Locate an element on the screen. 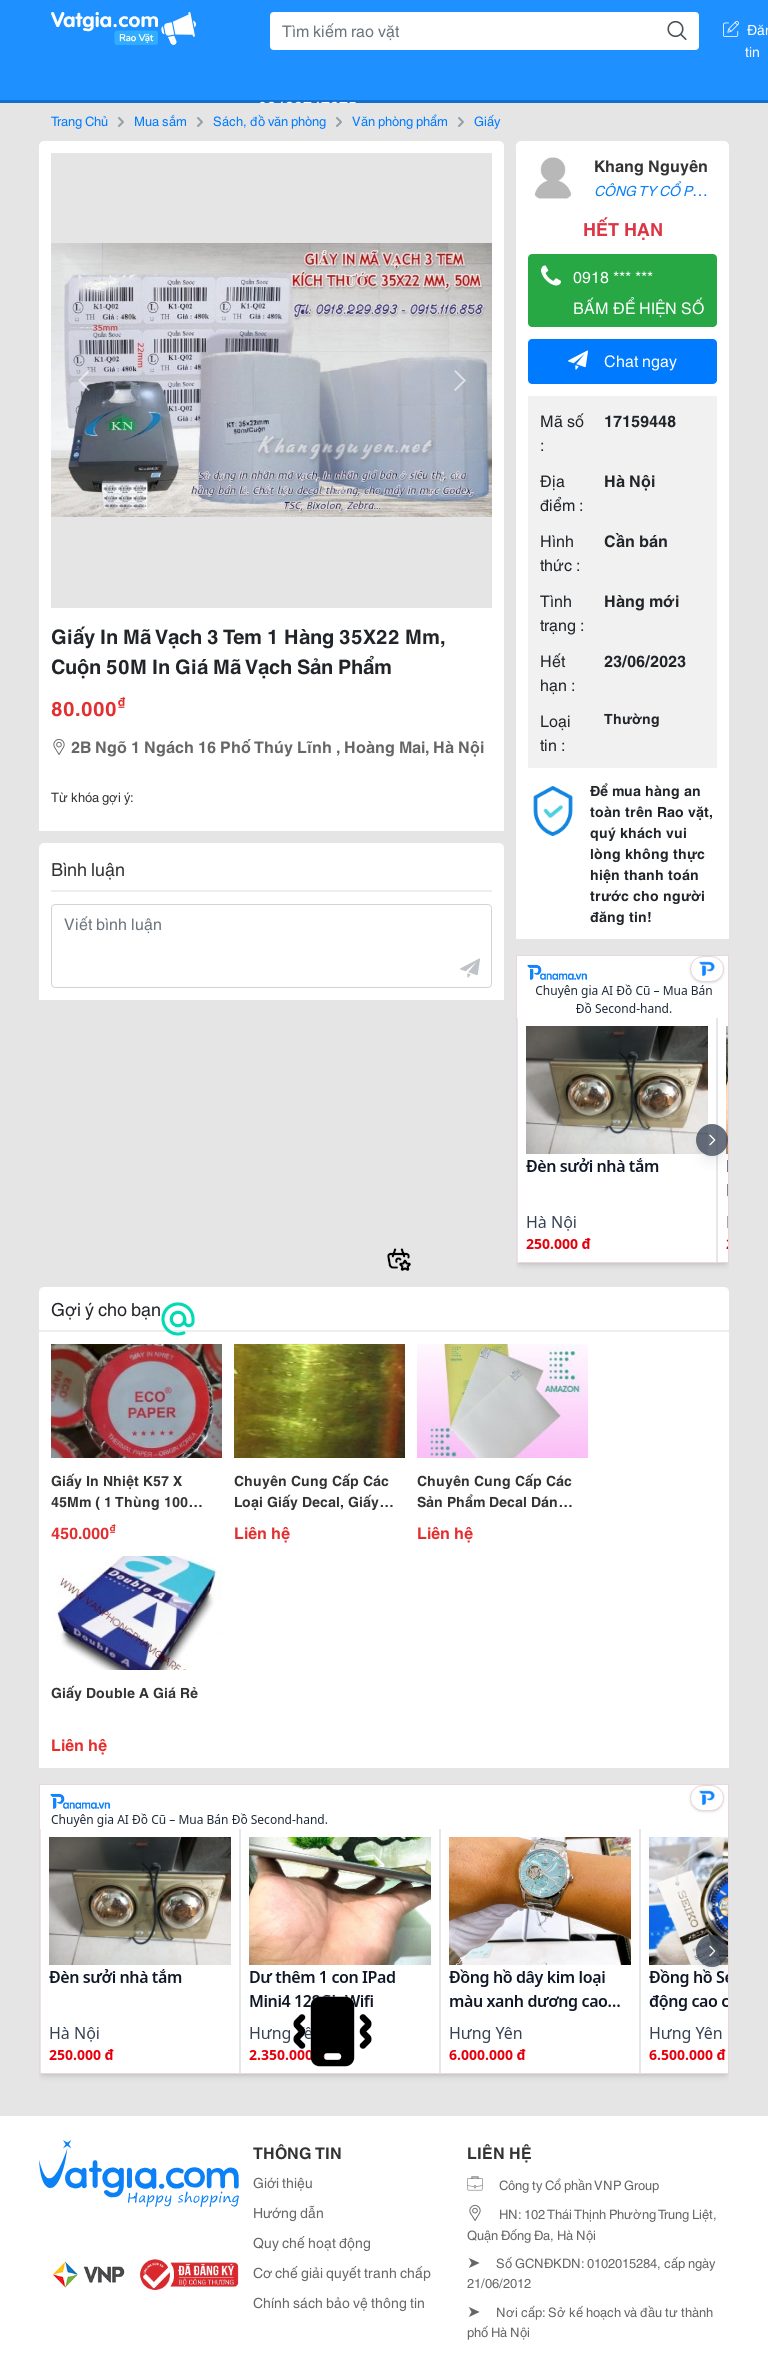  phone is on vibrate mode is located at coordinates (332, 2031).